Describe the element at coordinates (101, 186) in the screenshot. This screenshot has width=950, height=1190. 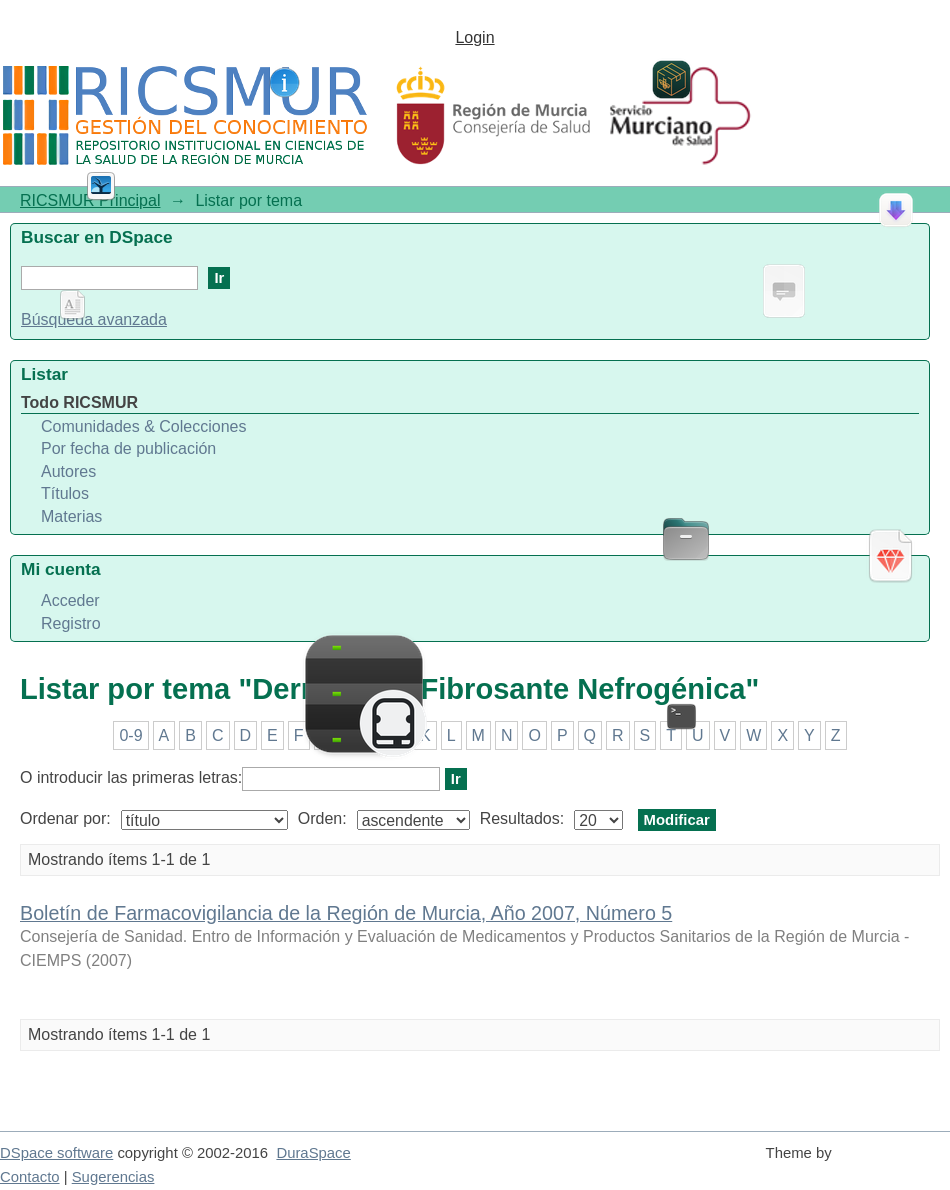
I see `open shotwell photo manager` at that location.